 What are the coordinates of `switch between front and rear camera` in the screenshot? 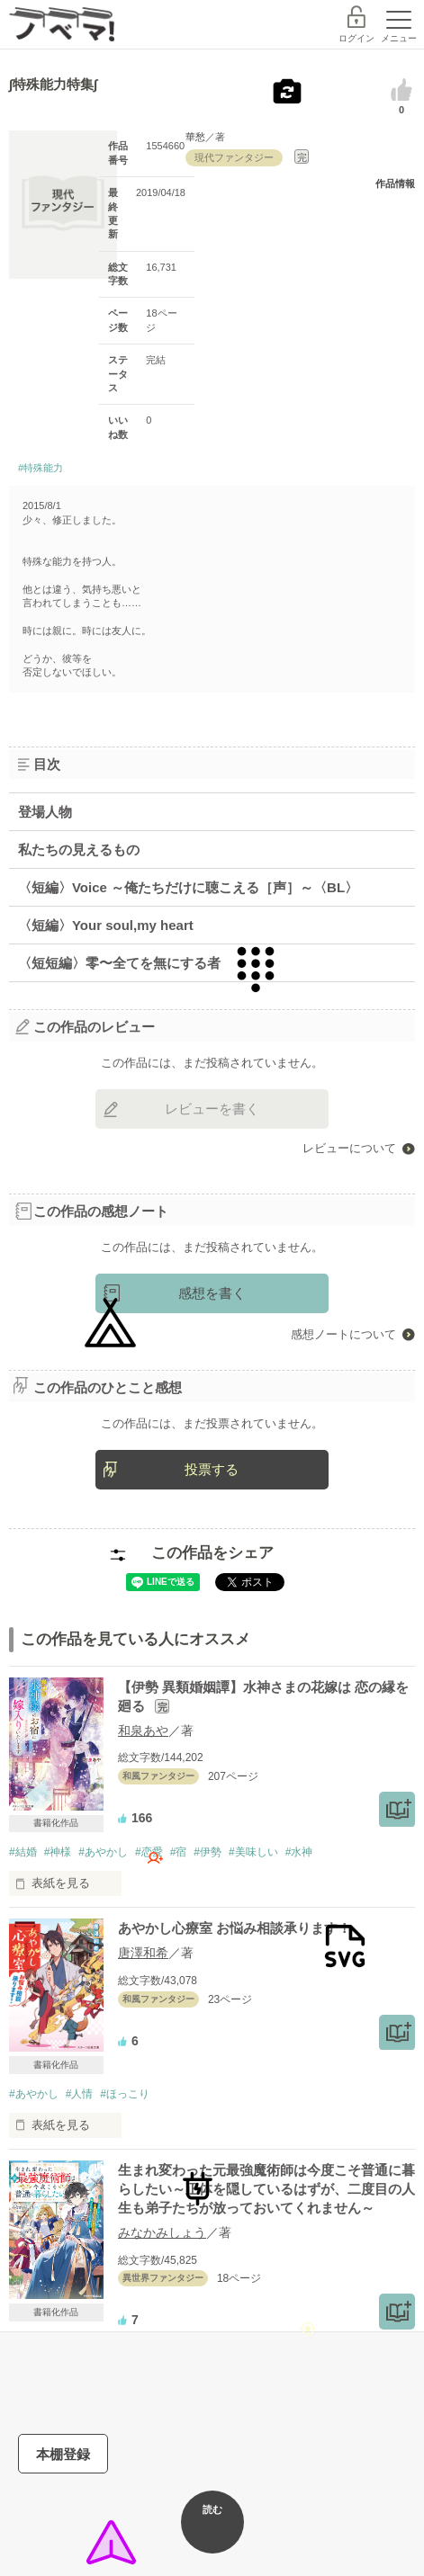 It's located at (287, 92).